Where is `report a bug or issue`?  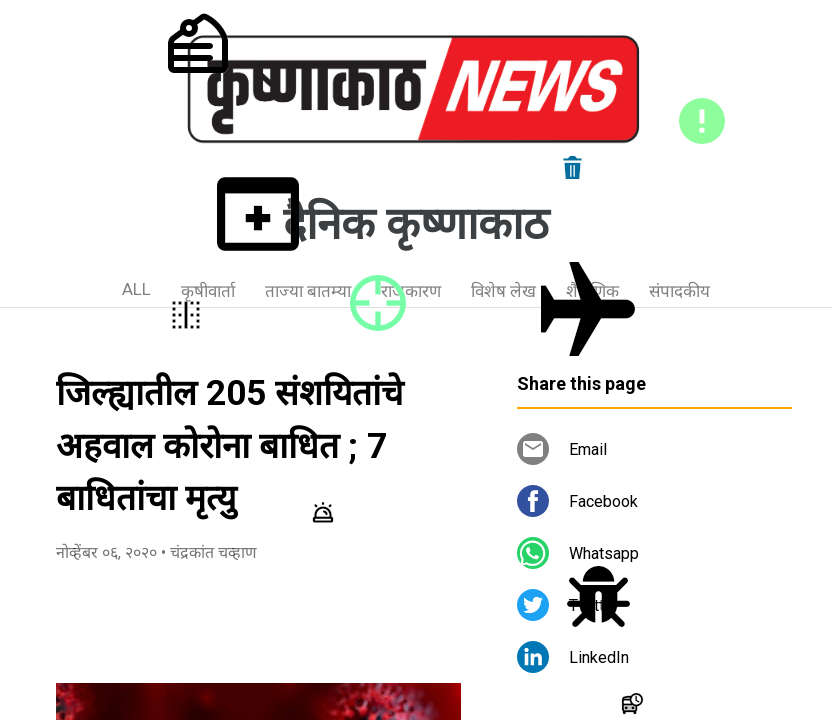 report a bug or issue is located at coordinates (598, 597).